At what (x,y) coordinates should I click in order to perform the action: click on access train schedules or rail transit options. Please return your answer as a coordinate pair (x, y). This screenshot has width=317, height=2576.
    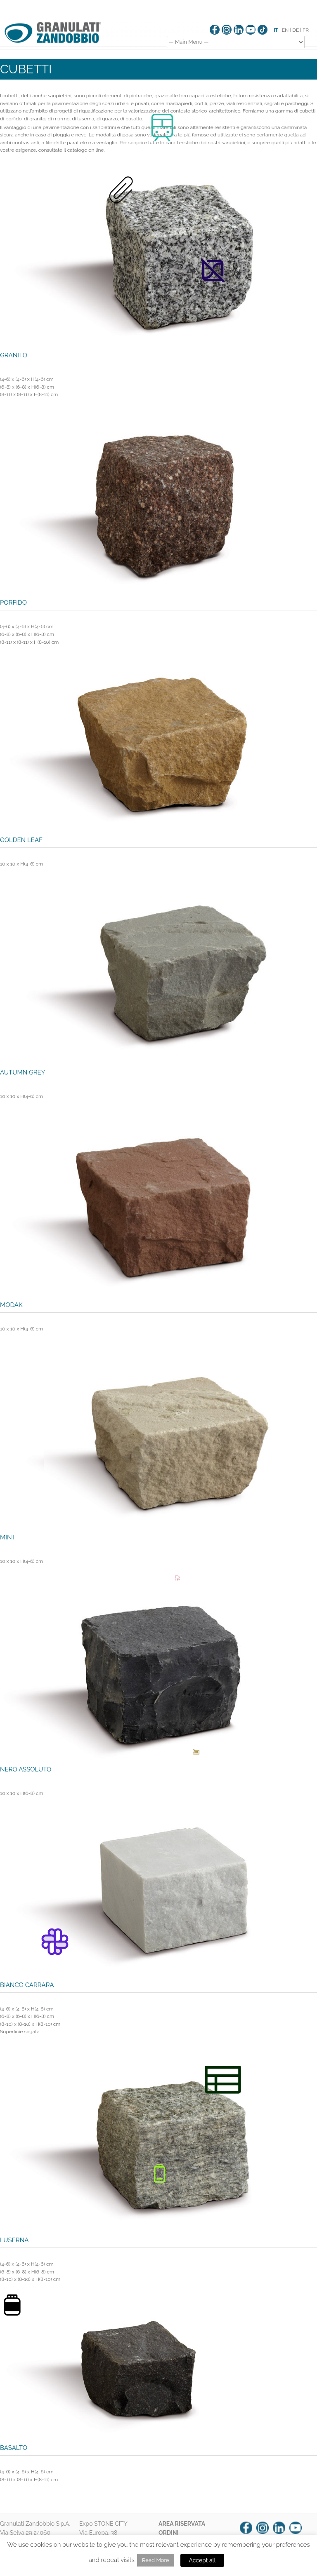
    Looking at the image, I should click on (162, 127).